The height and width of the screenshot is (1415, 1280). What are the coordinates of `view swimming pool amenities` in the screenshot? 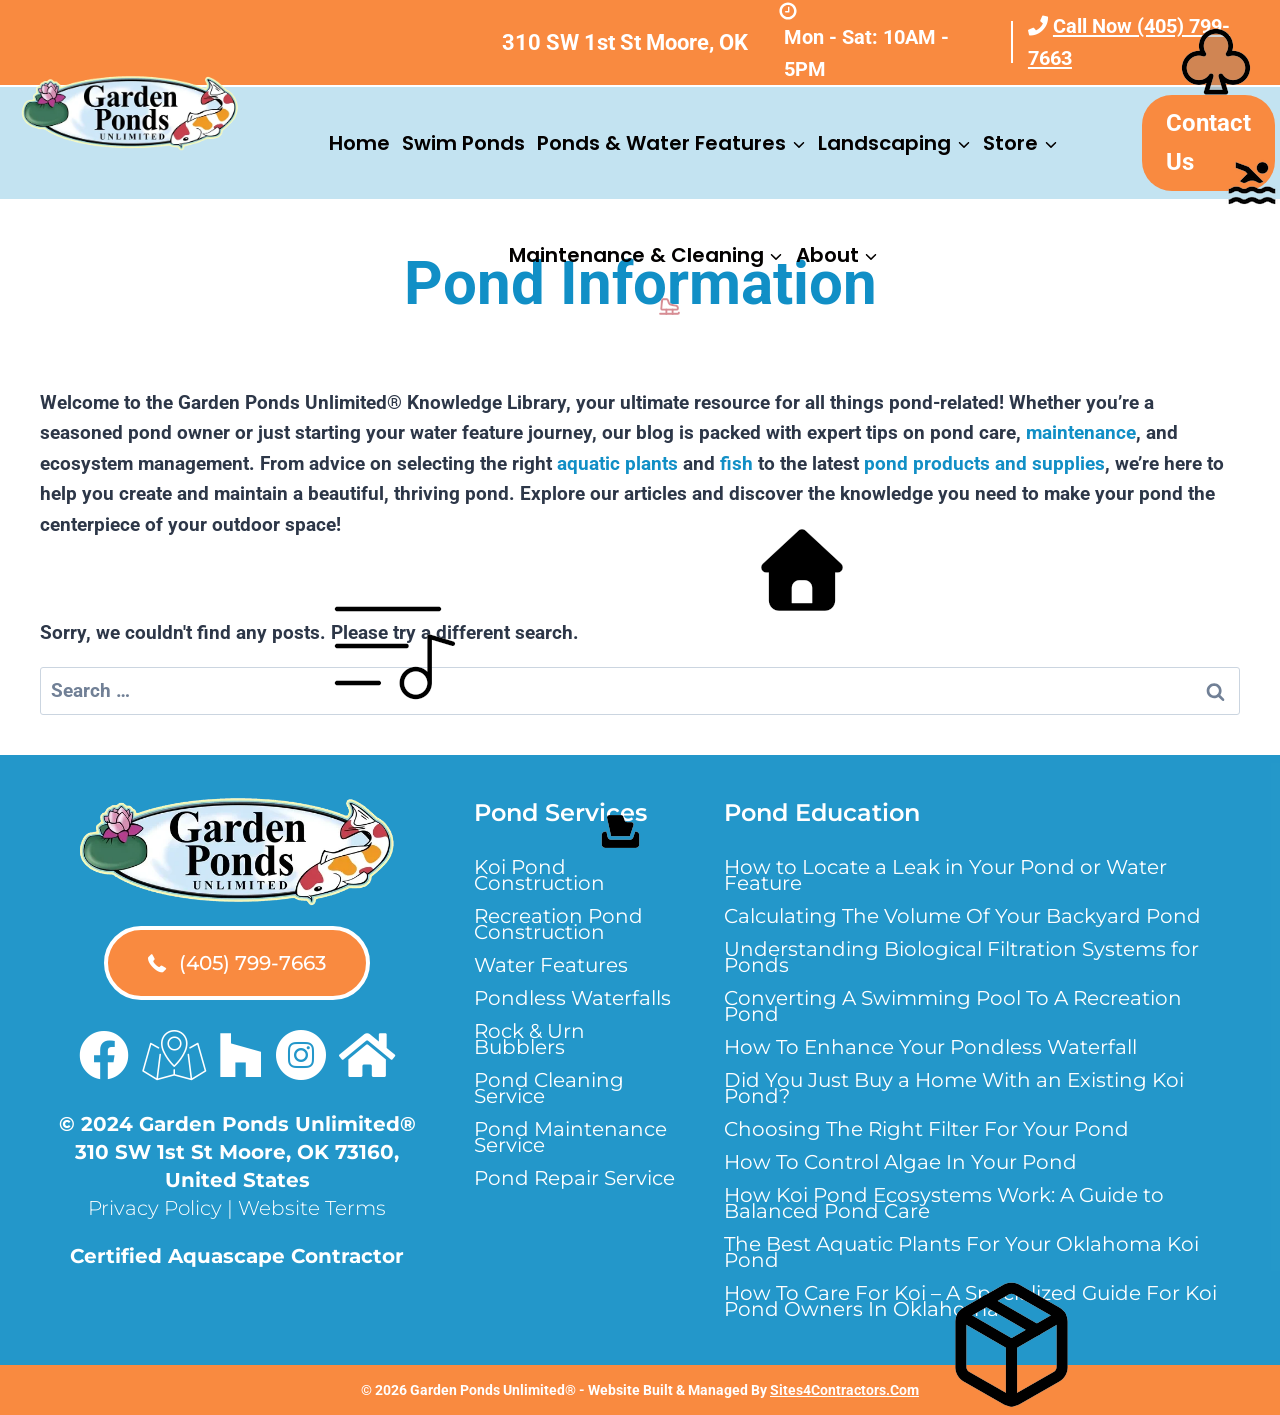 It's located at (1252, 183).